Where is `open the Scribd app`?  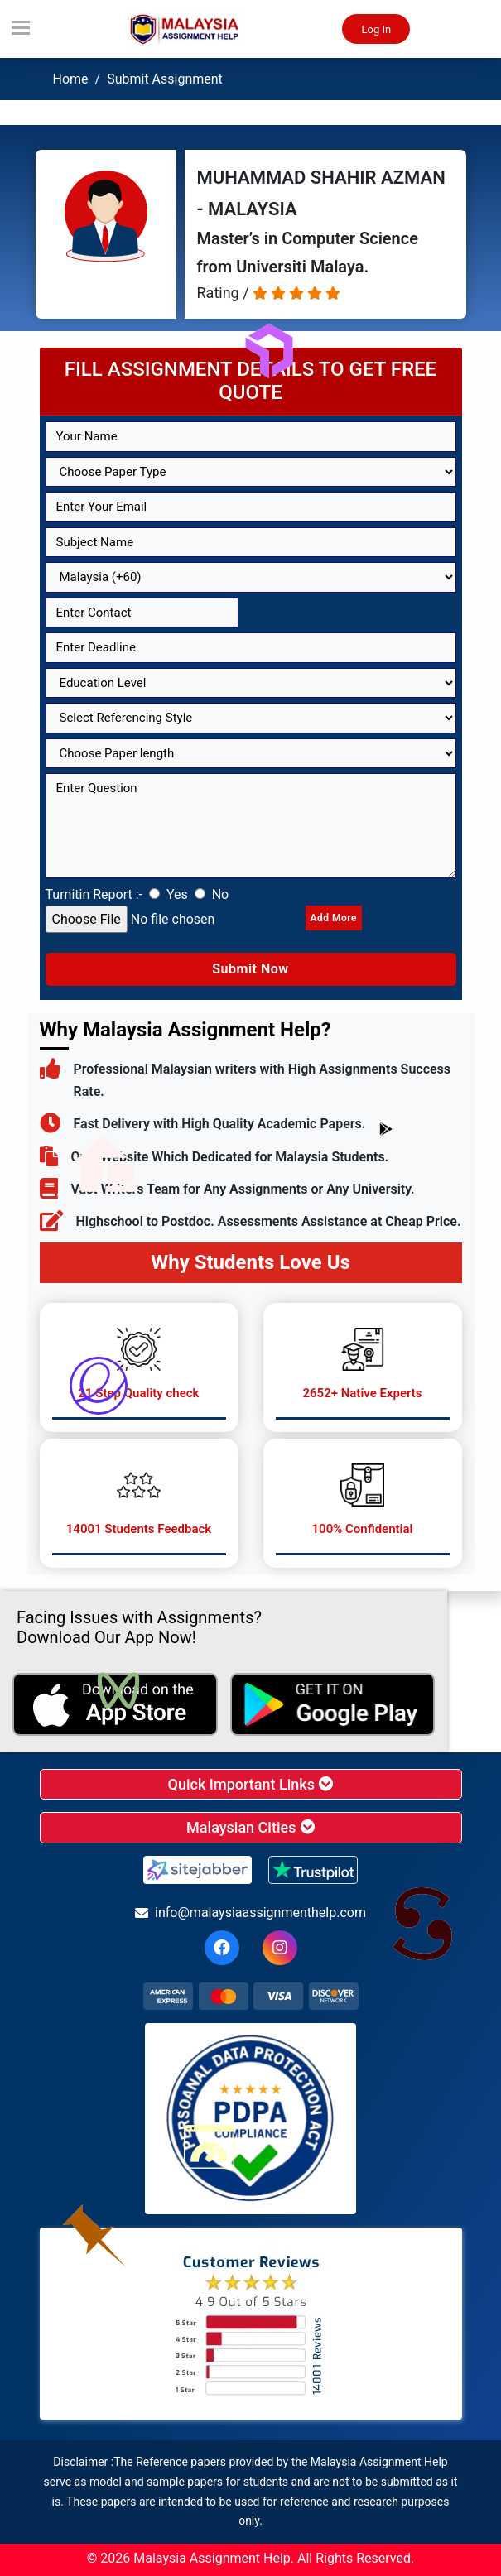
open the Scribd app is located at coordinates (422, 1924).